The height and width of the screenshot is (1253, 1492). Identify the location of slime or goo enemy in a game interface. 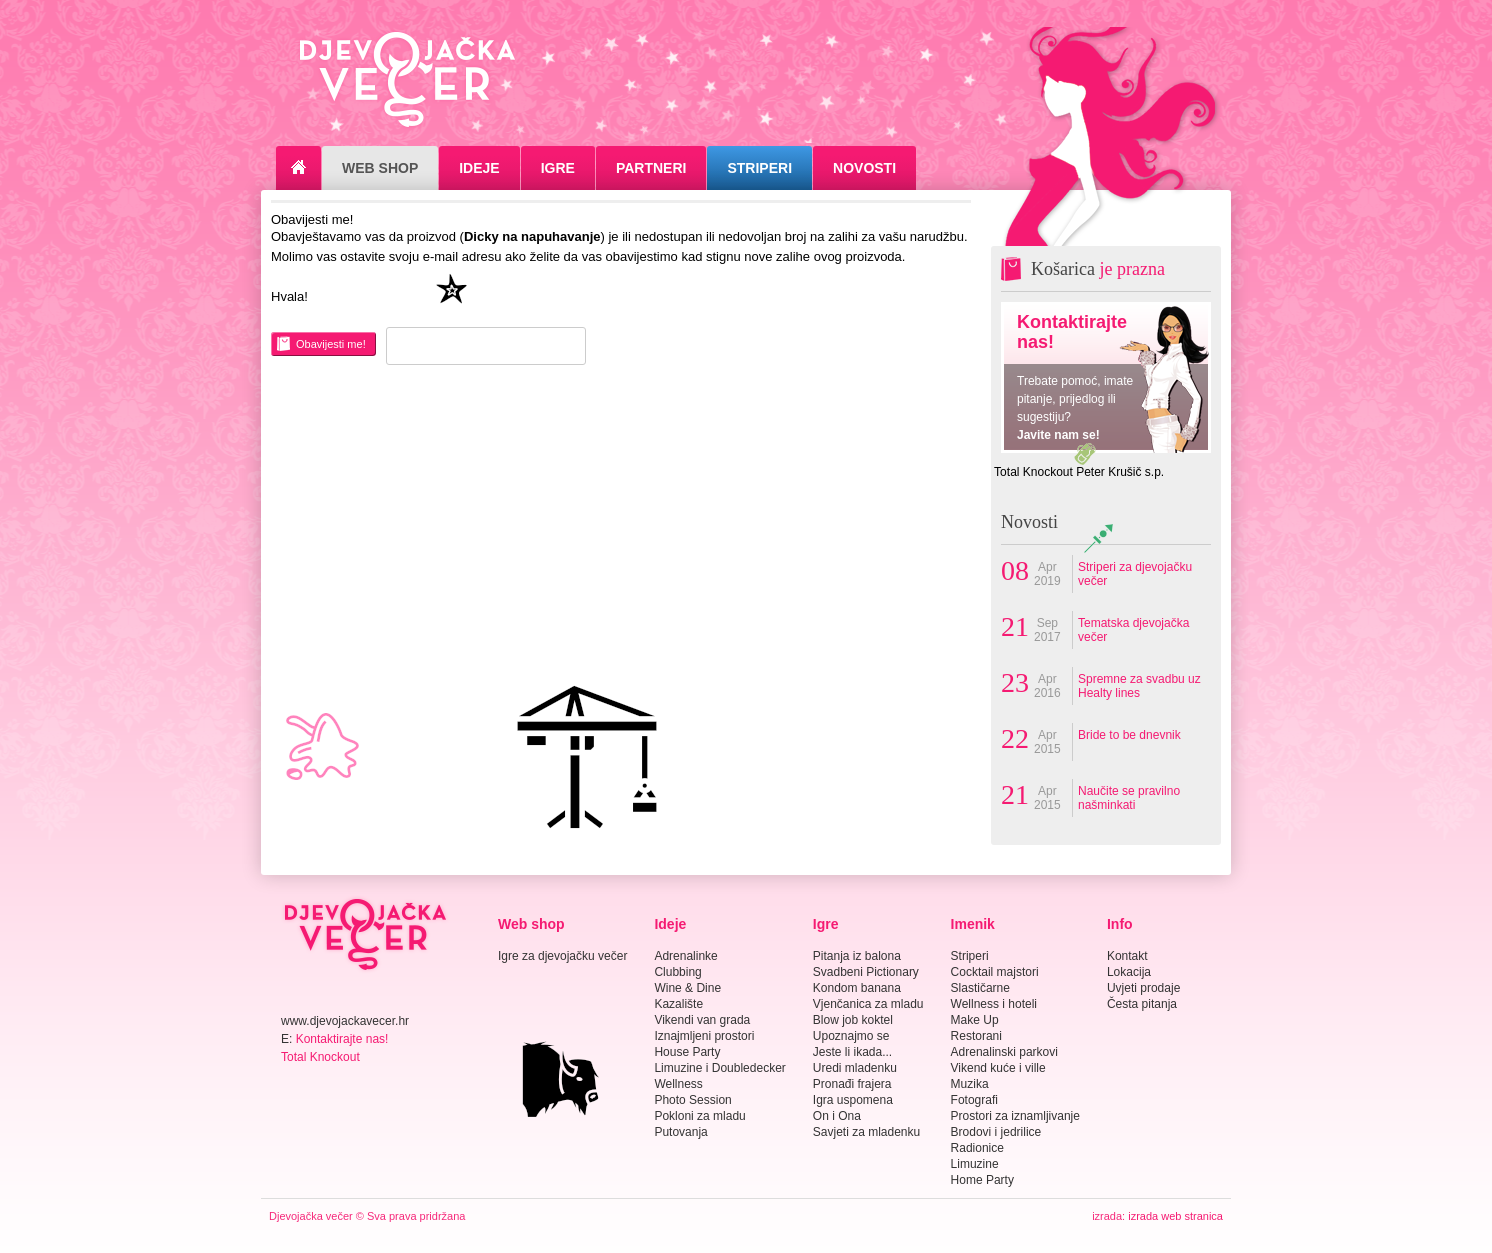
(322, 746).